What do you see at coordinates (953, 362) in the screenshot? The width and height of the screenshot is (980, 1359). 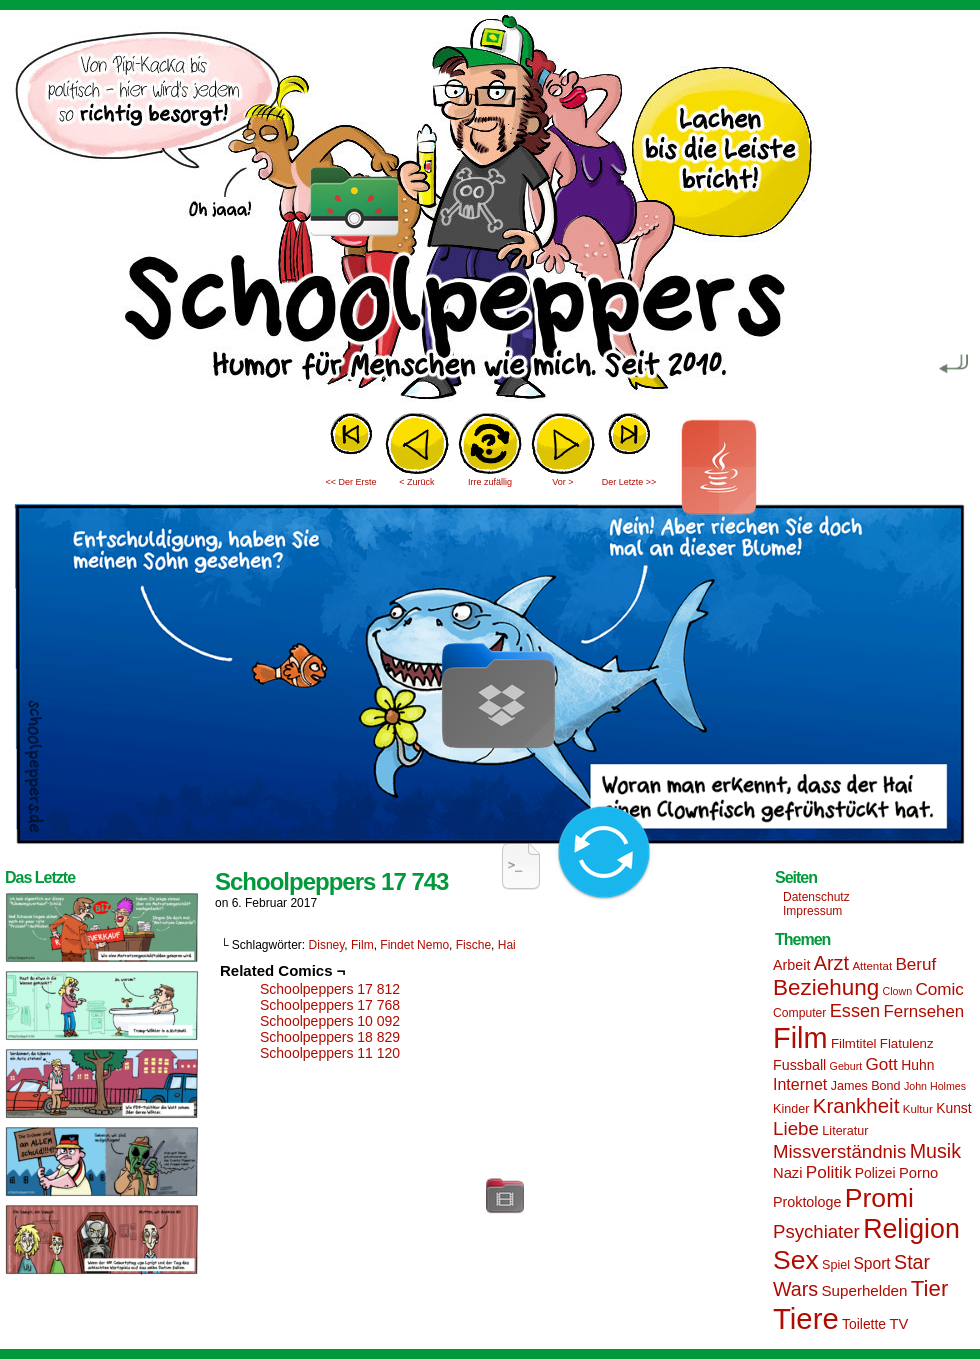 I see `reply to all recipients in an email thread` at bounding box center [953, 362].